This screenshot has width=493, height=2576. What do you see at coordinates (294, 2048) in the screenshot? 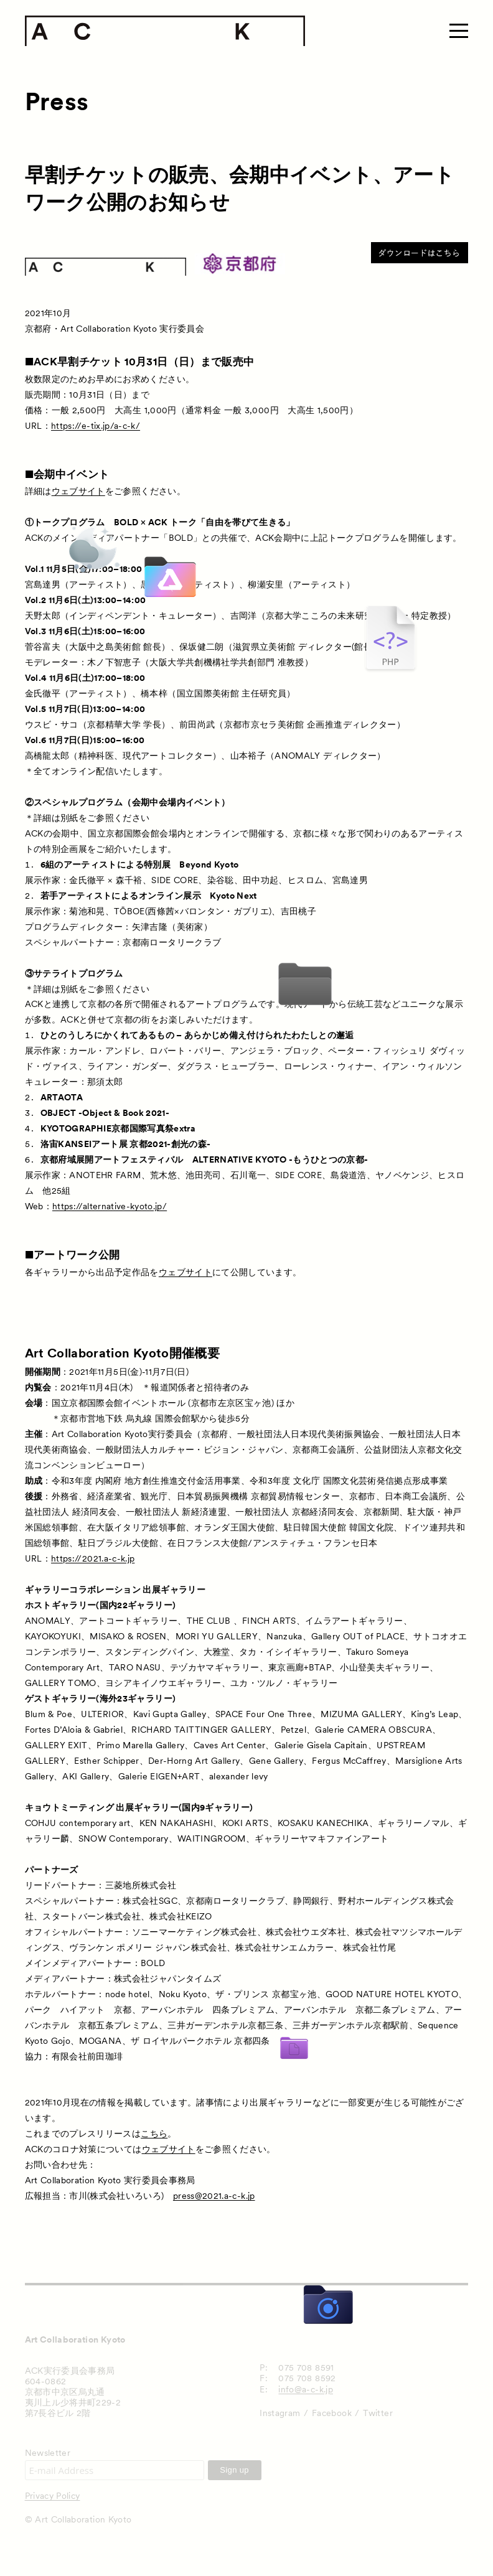
I see `open your documents folder` at bounding box center [294, 2048].